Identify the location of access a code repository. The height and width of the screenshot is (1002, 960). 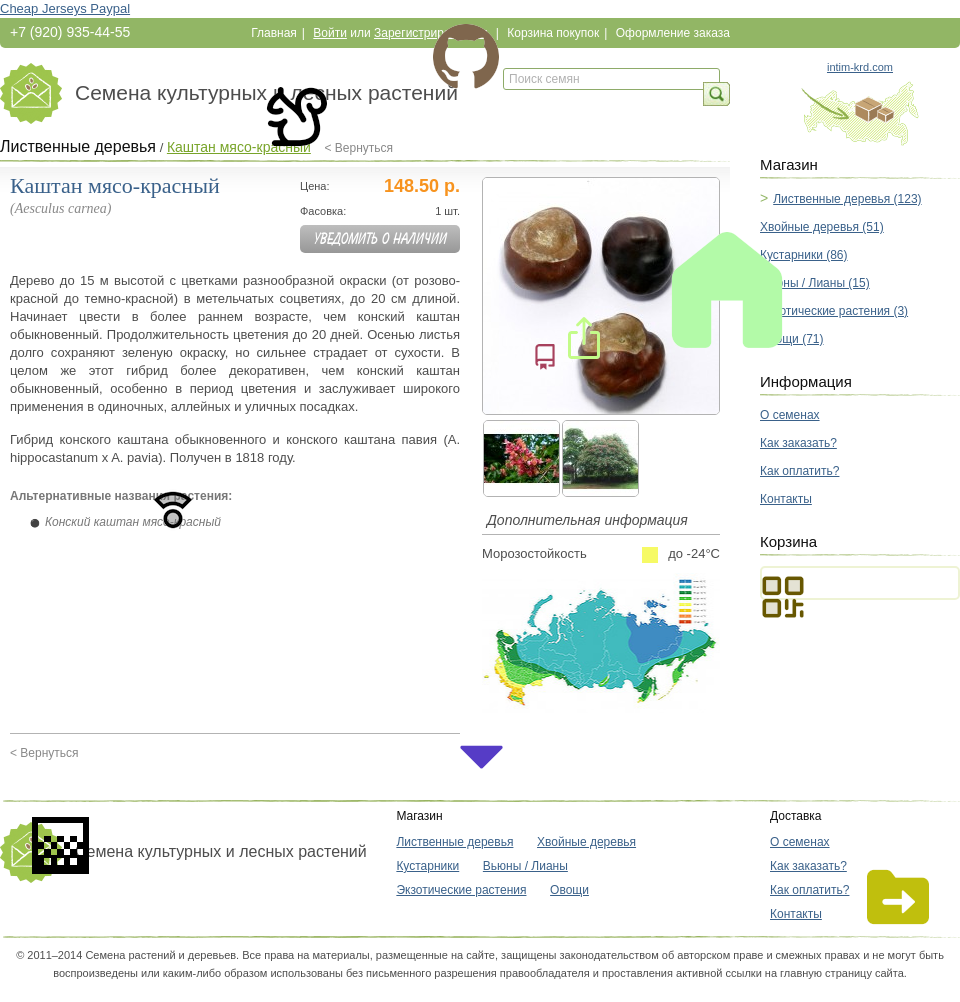
(545, 357).